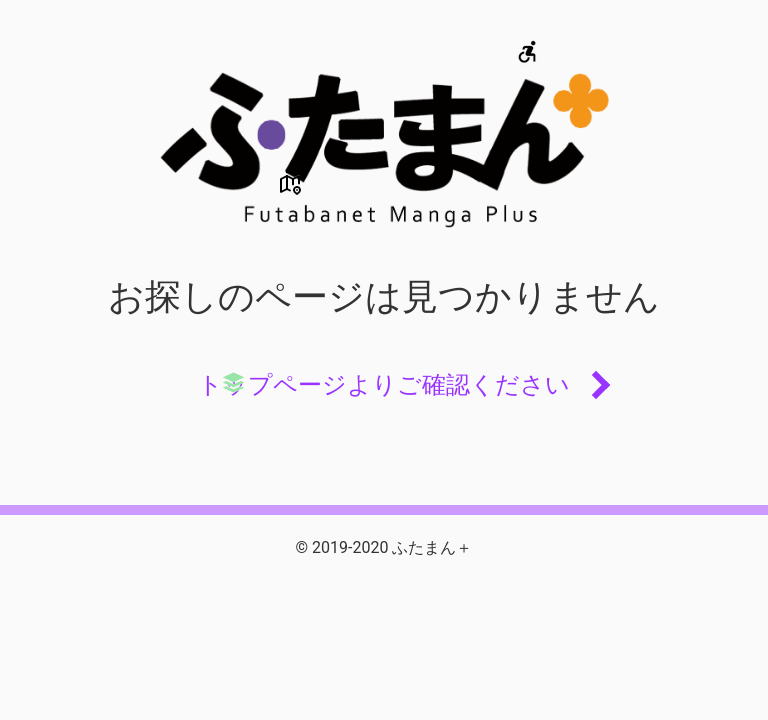  Describe the element at coordinates (526, 51) in the screenshot. I see `indicates wheelchair accessibility available` at that location.